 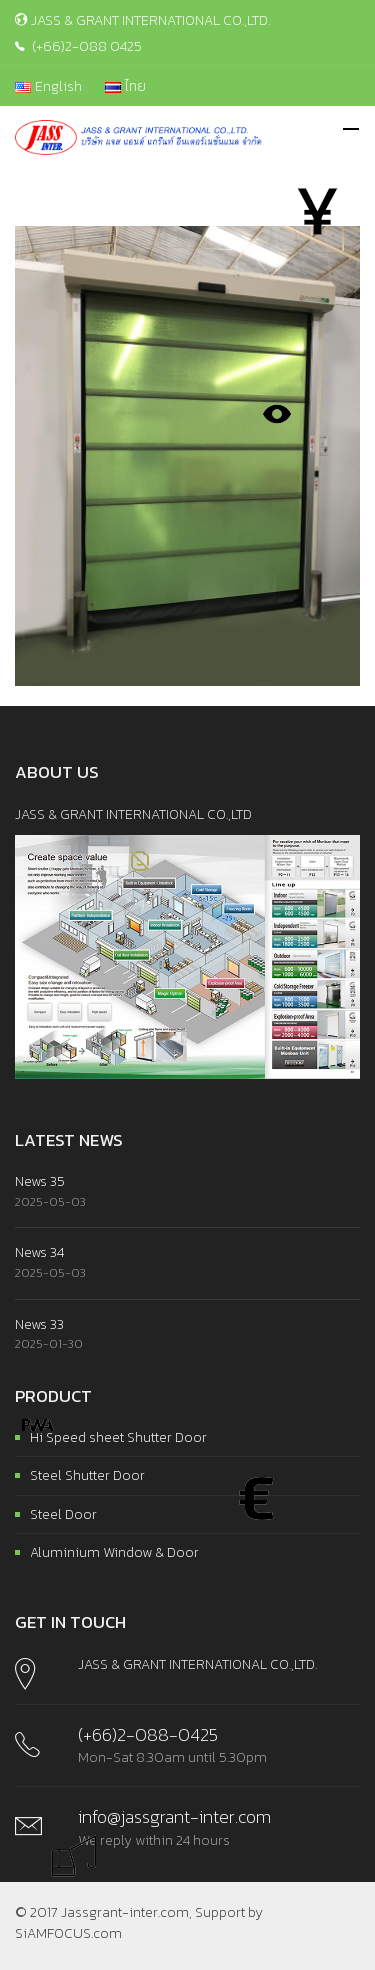 I want to click on indicates Japanese yen currency, so click(x=317, y=211).